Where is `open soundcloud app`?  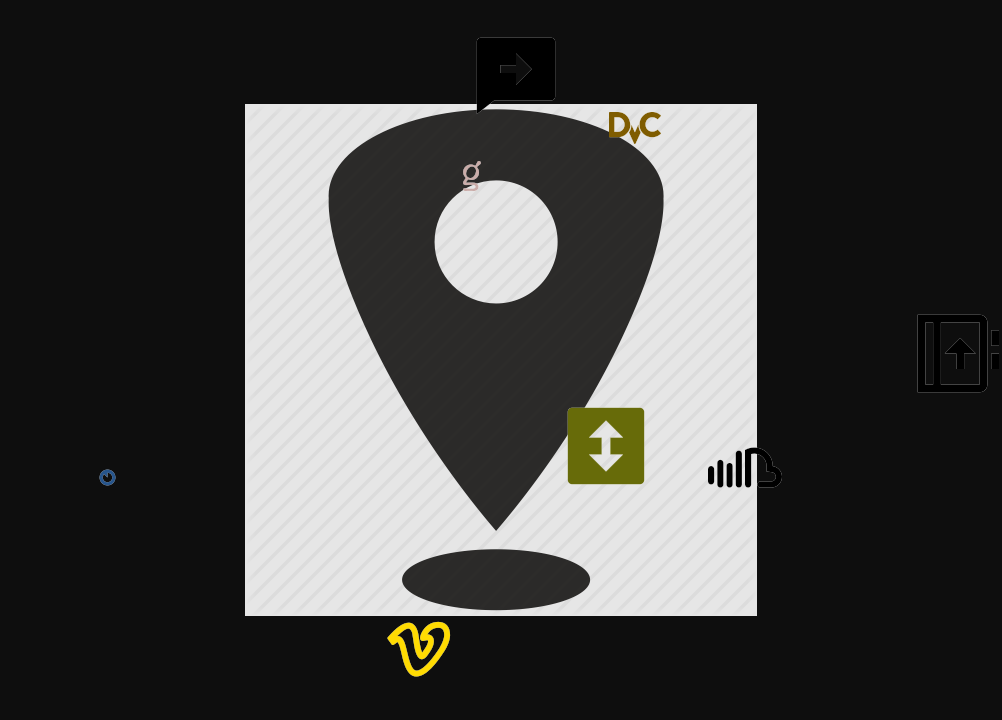
open soundcloud app is located at coordinates (745, 466).